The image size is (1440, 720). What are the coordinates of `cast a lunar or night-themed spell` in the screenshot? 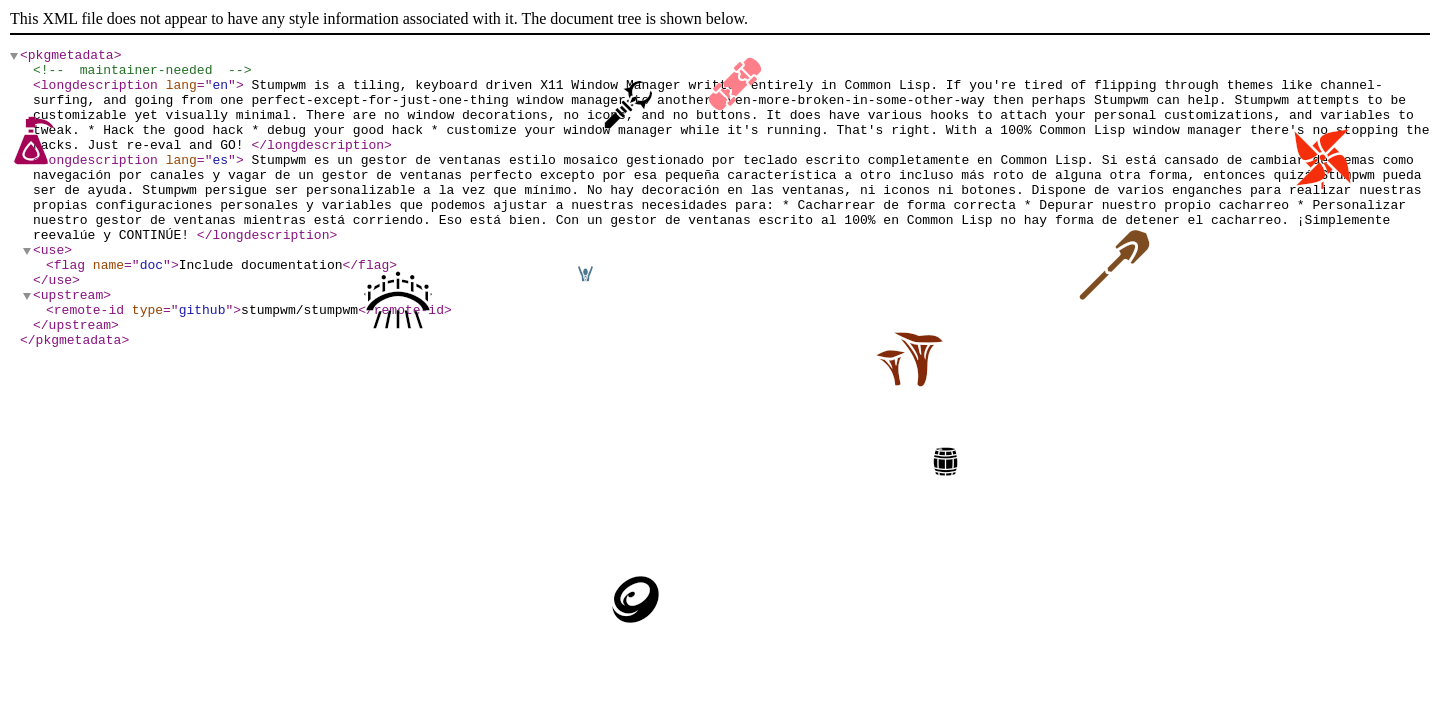 It's located at (628, 104).